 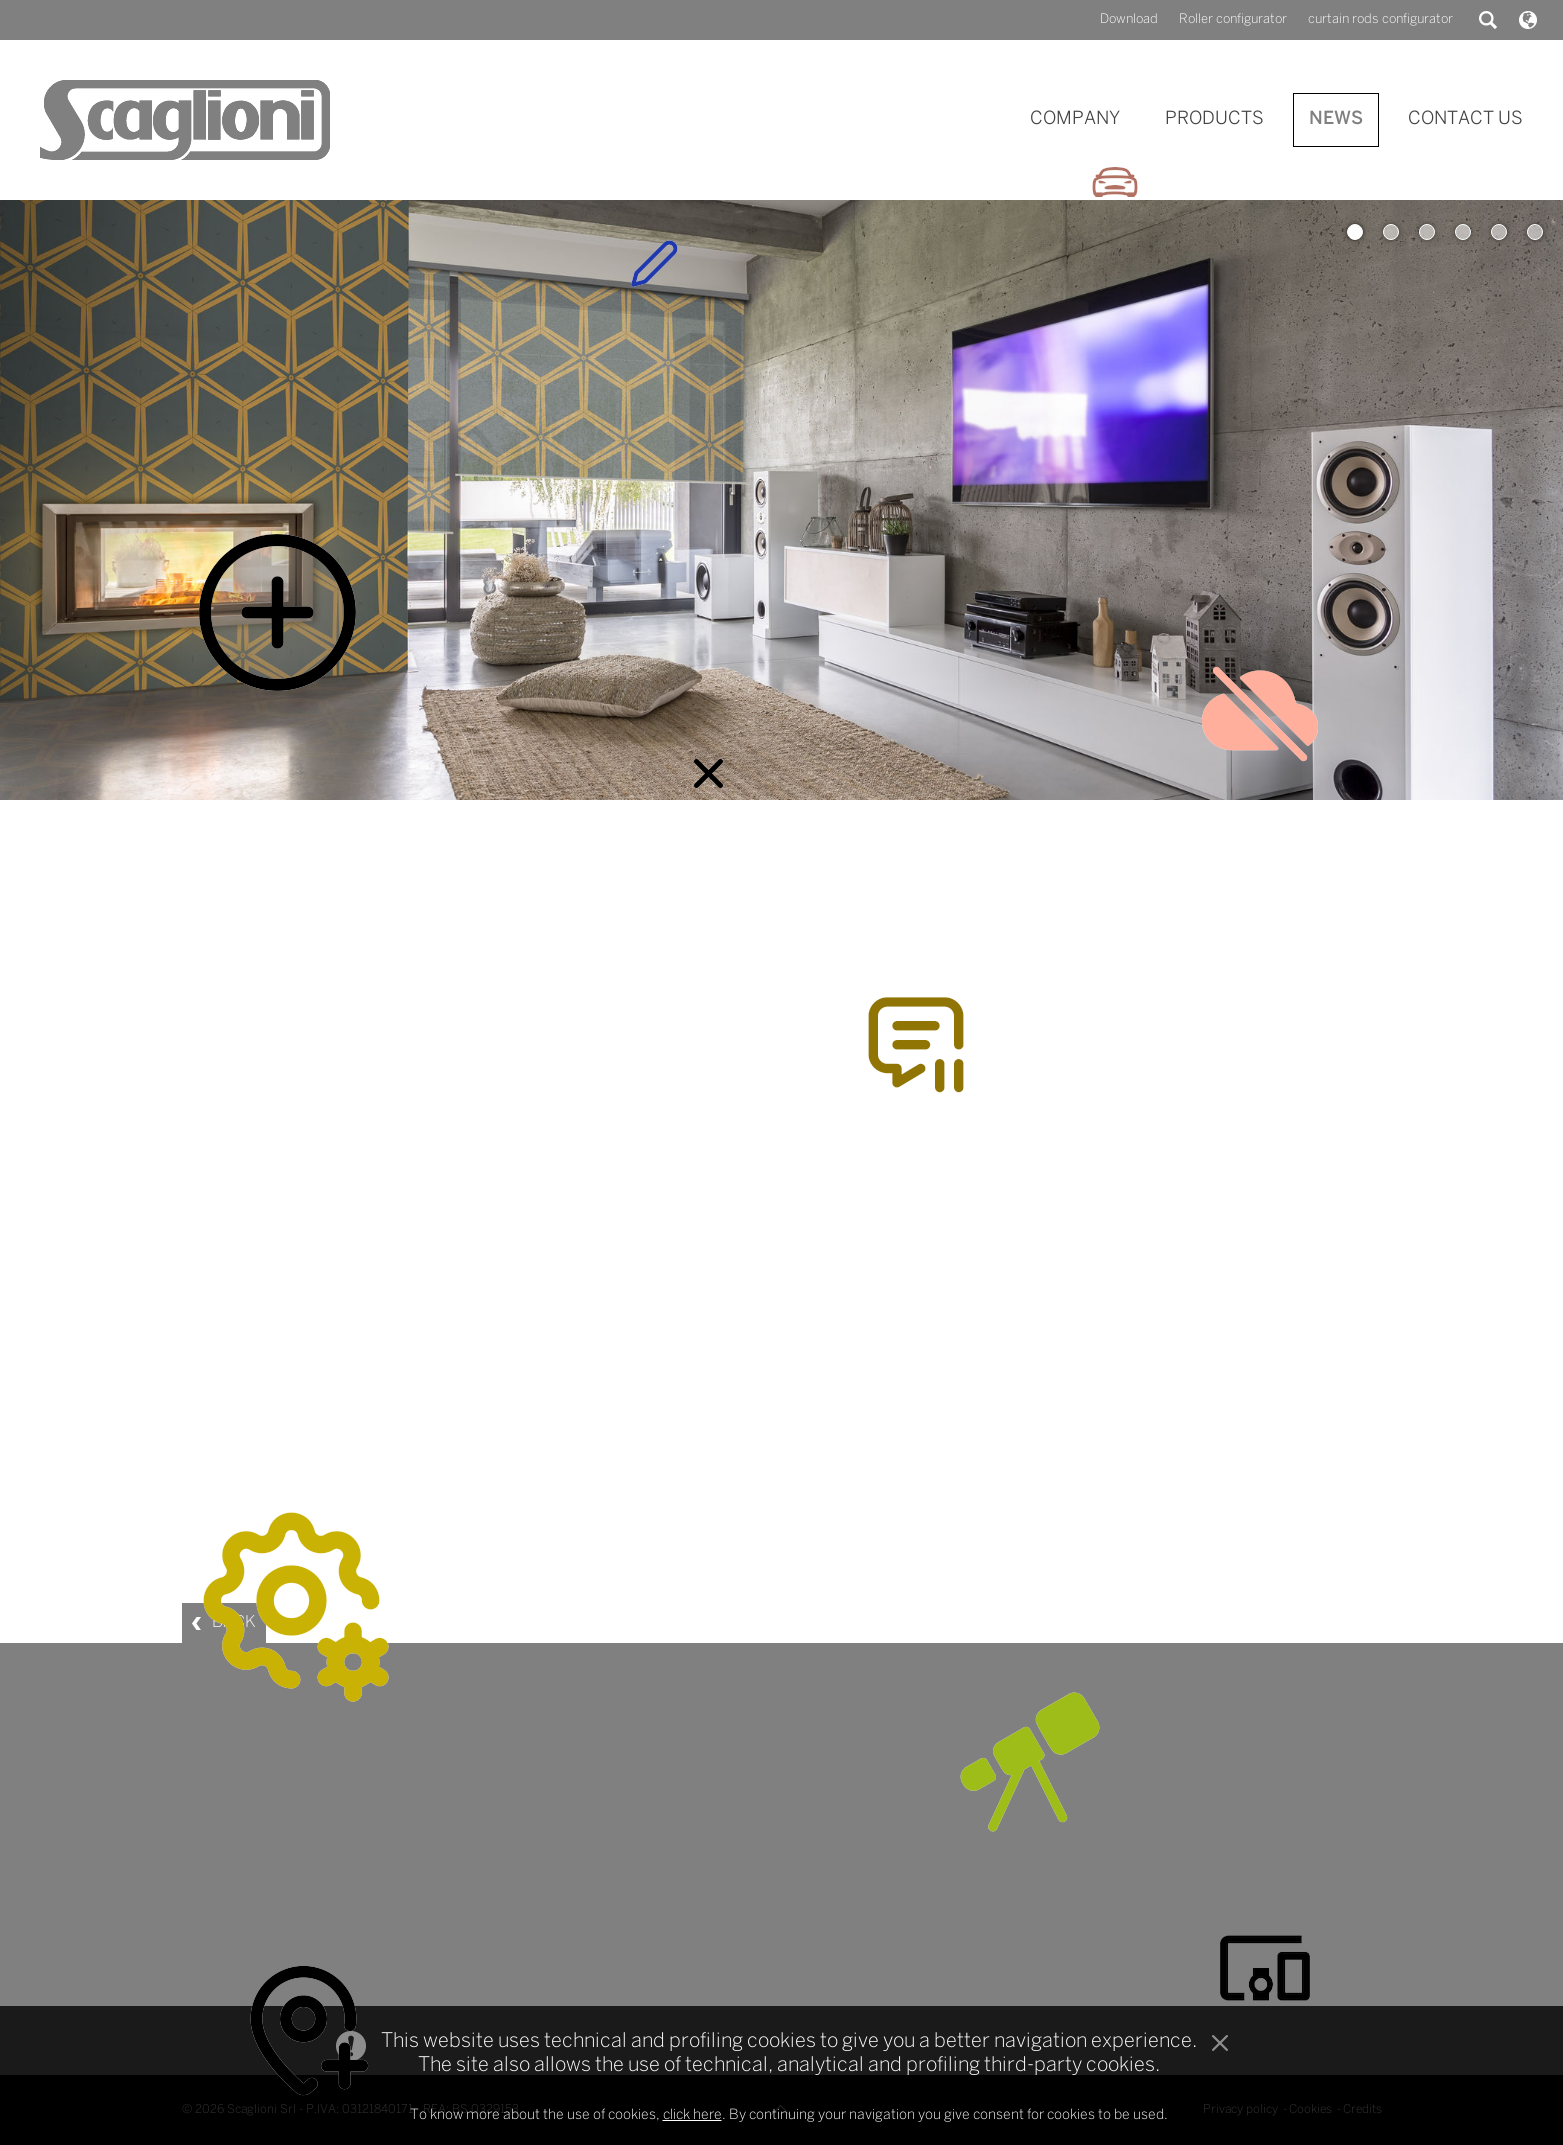 I want to click on access settings or preferences, so click(x=291, y=1600).